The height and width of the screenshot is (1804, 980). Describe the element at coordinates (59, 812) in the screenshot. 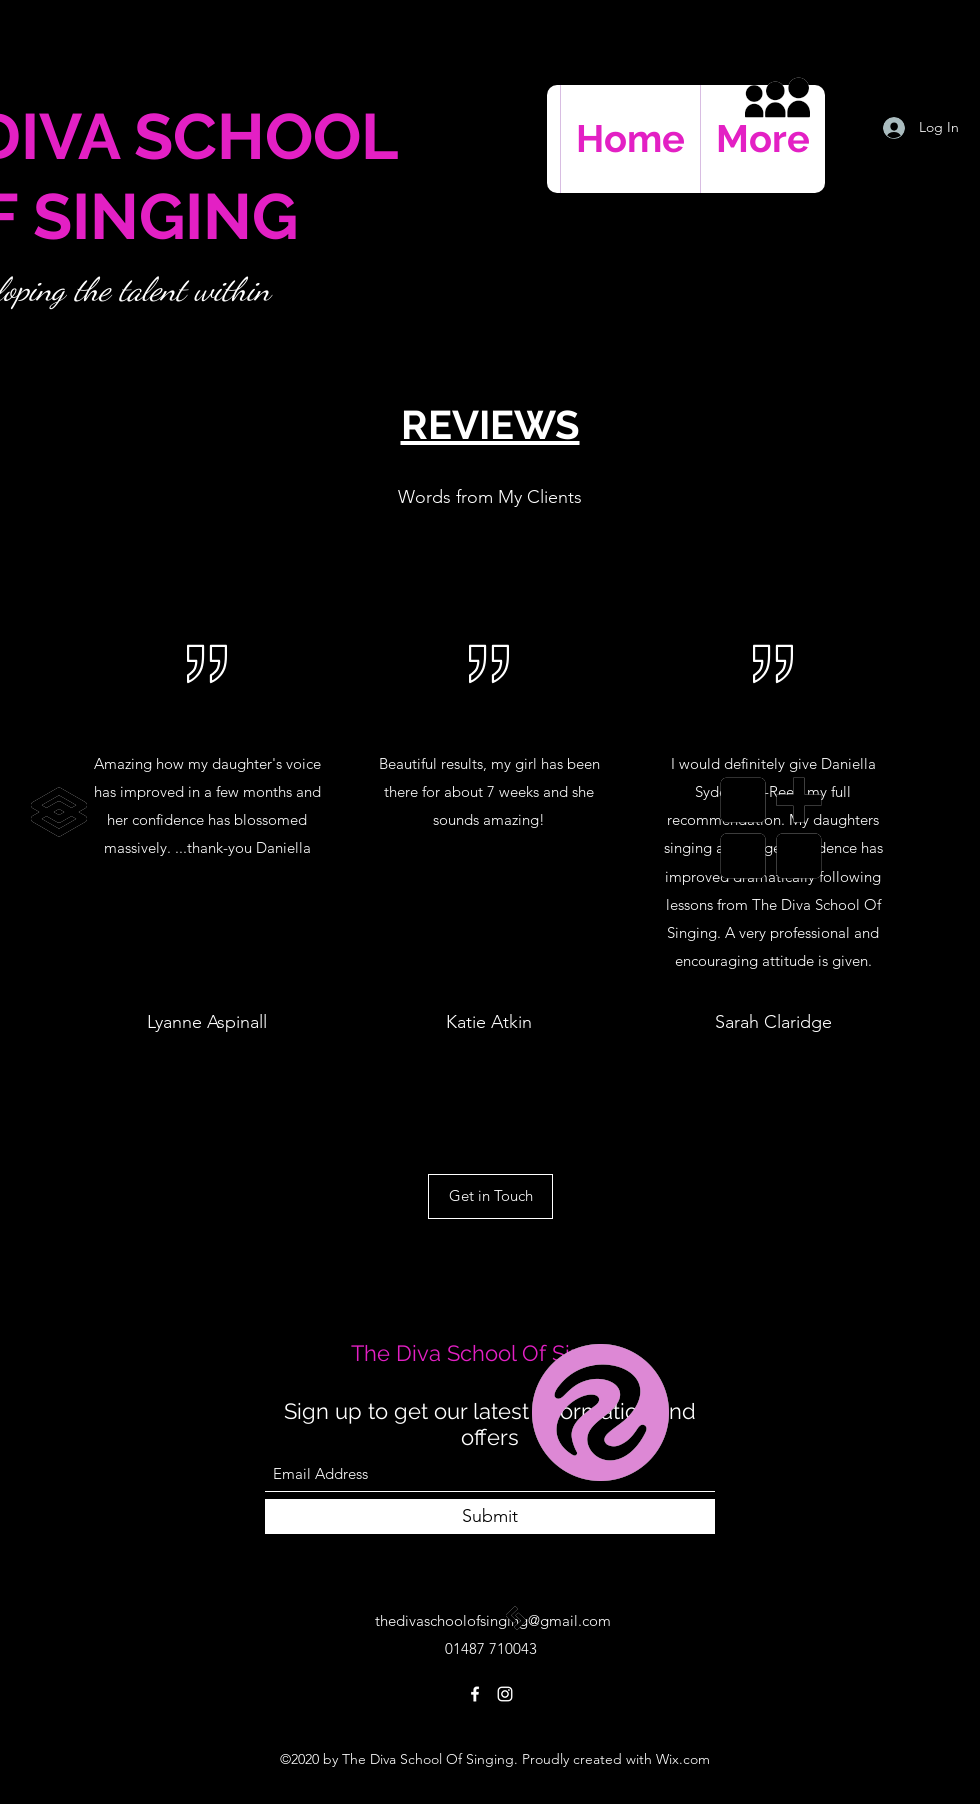

I see `gradio logo - open source machine learning interface framework` at that location.